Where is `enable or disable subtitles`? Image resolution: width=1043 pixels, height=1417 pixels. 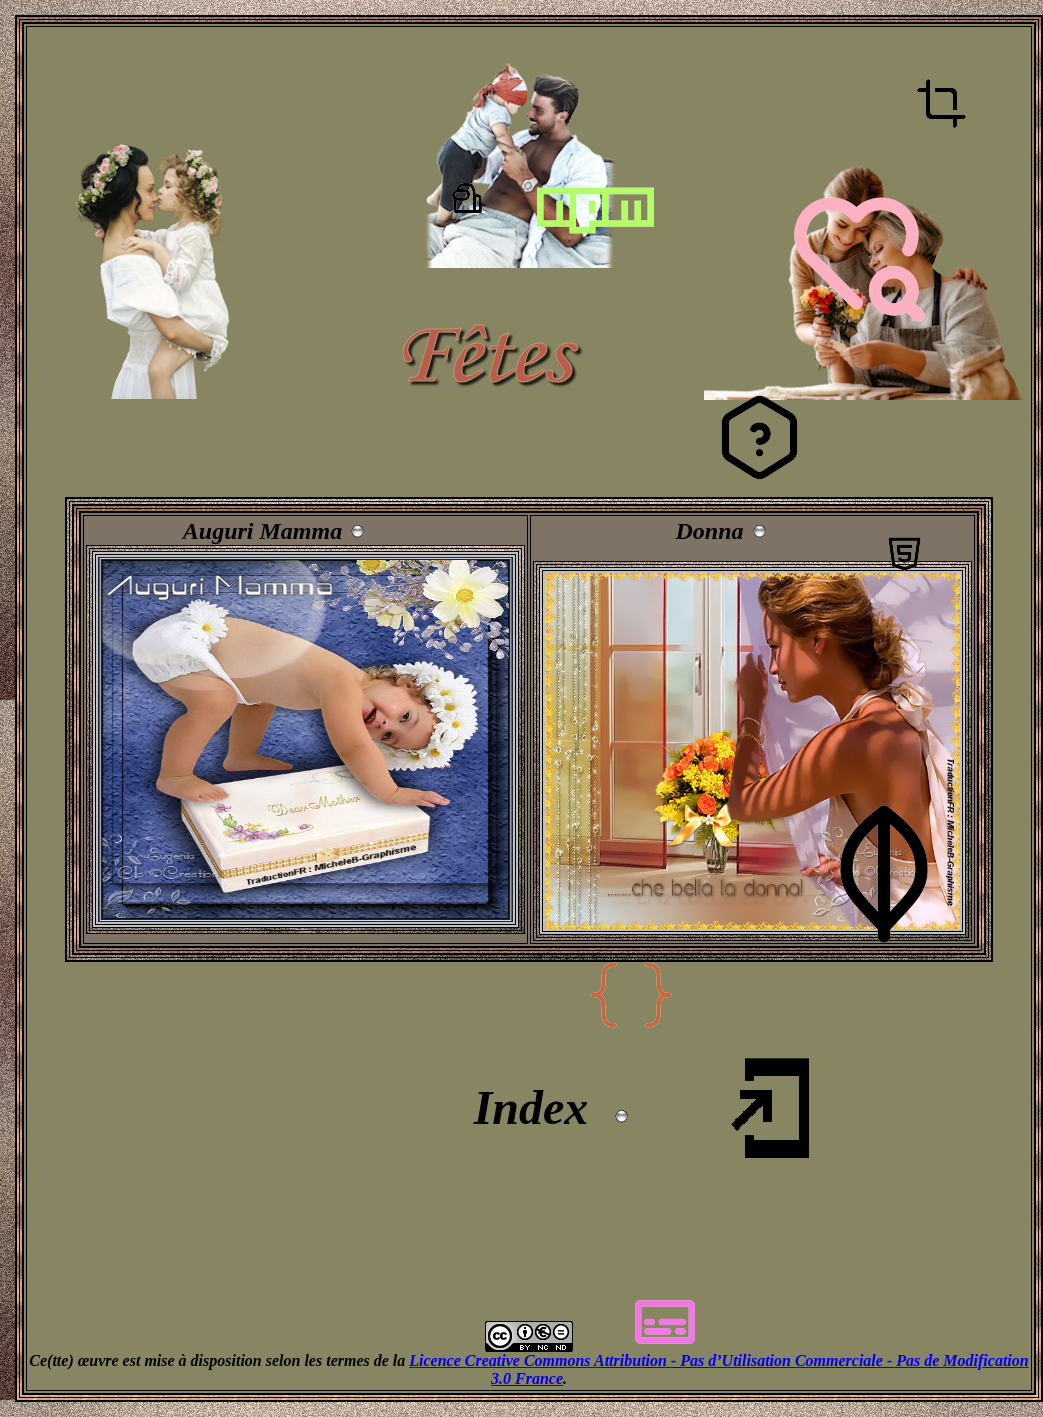 enable or disable subtitles is located at coordinates (665, 1322).